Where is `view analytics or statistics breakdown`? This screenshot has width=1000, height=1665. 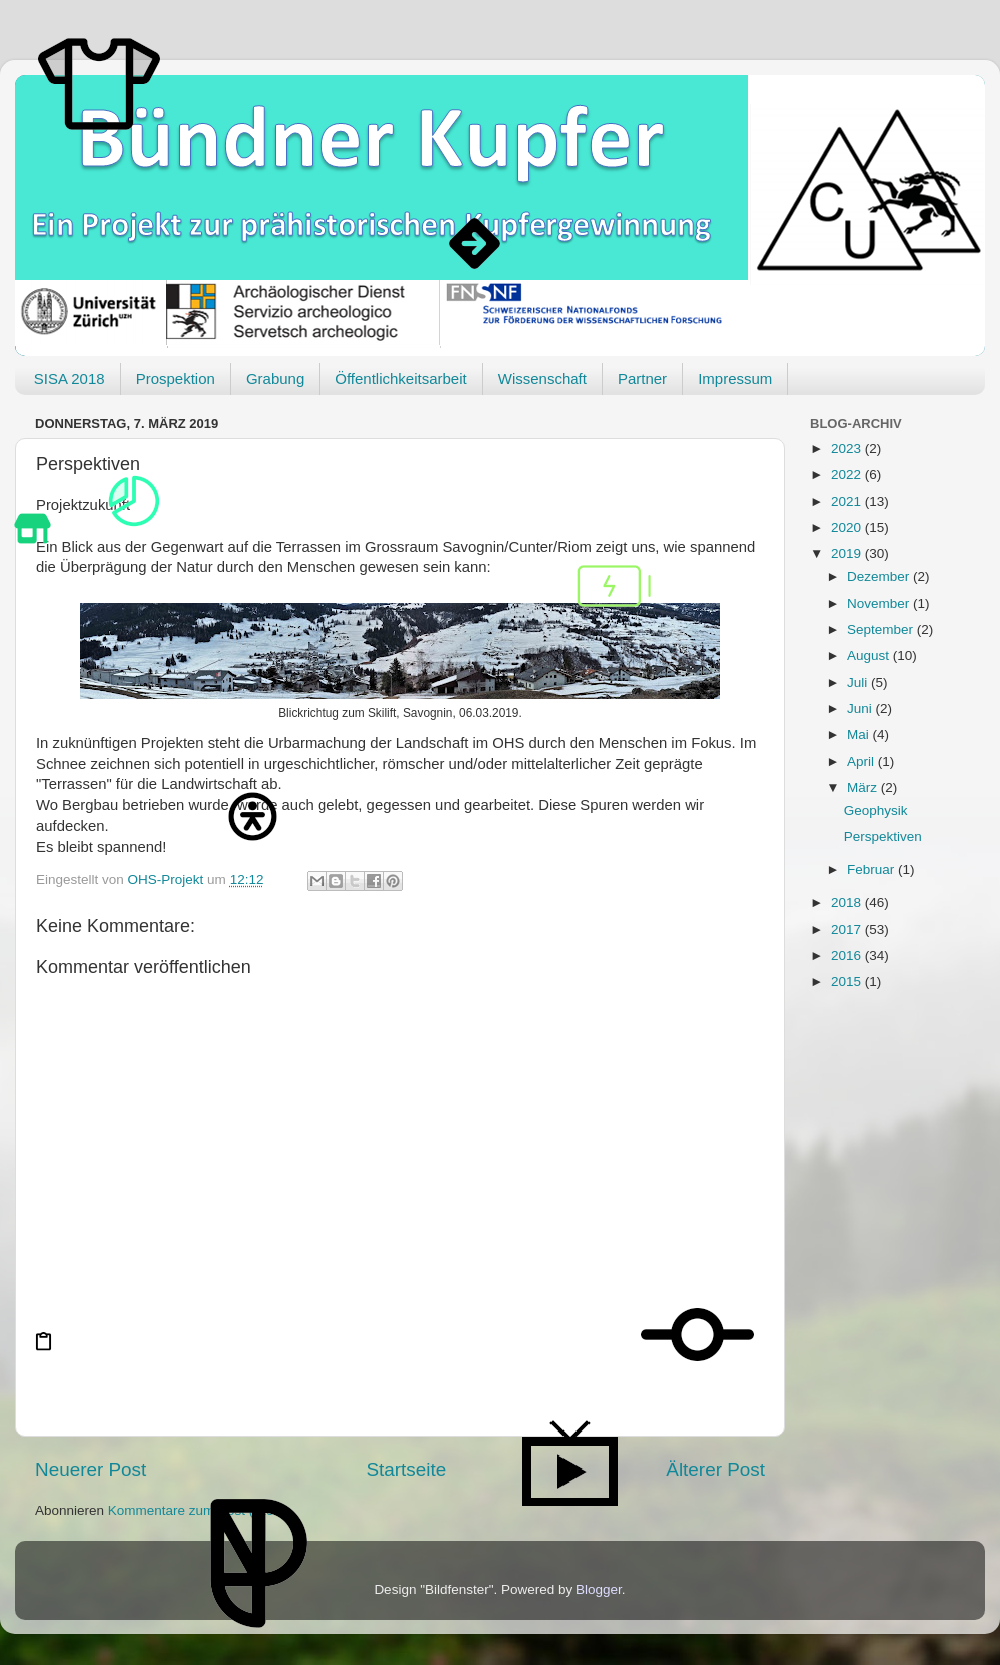 view analytics or statistics breakdown is located at coordinates (134, 501).